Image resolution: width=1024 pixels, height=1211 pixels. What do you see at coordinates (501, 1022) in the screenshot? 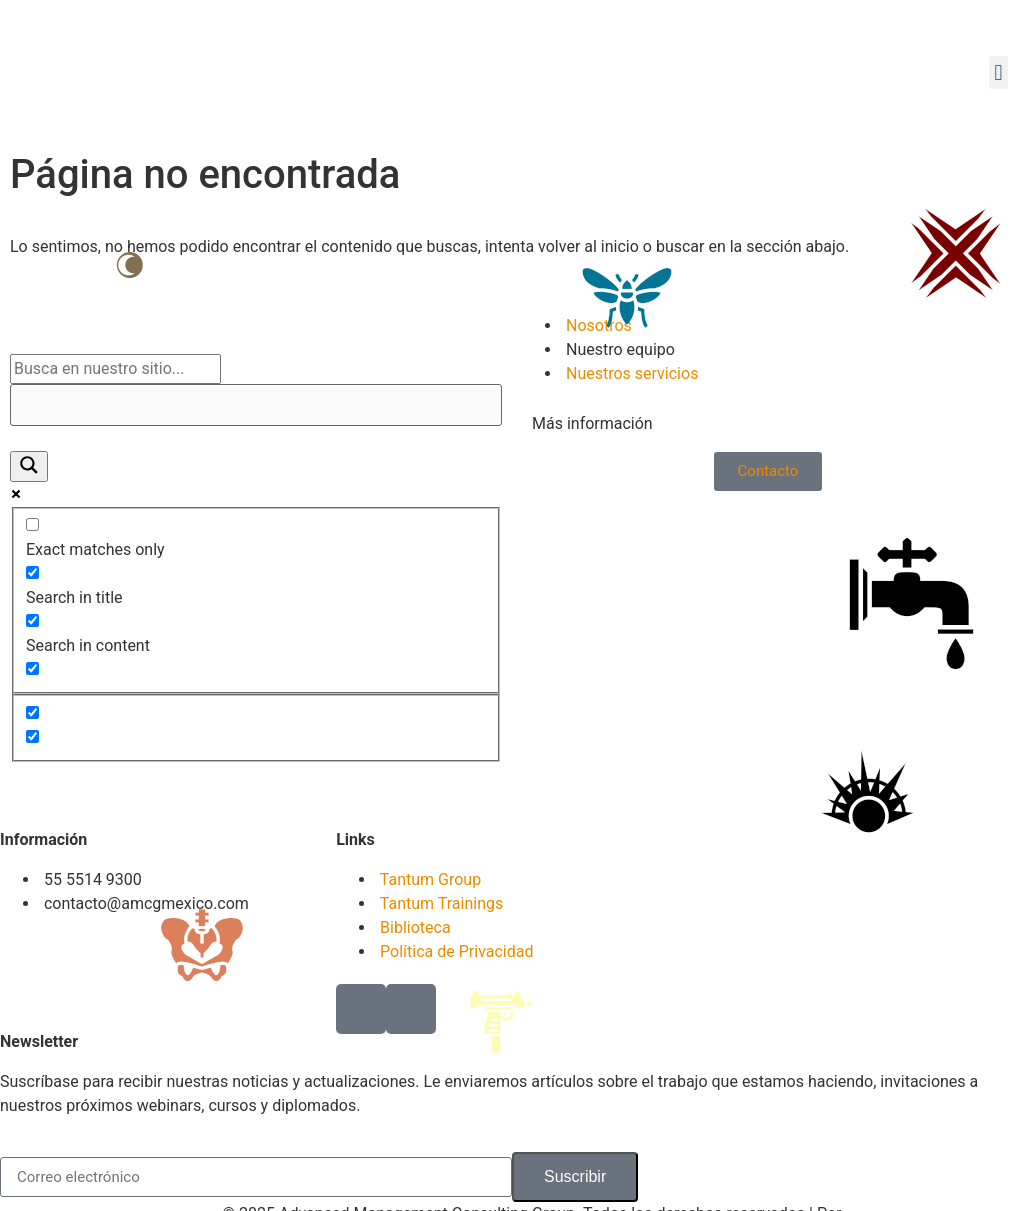
I see `select uzi weapon in game inventory` at bounding box center [501, 1022].